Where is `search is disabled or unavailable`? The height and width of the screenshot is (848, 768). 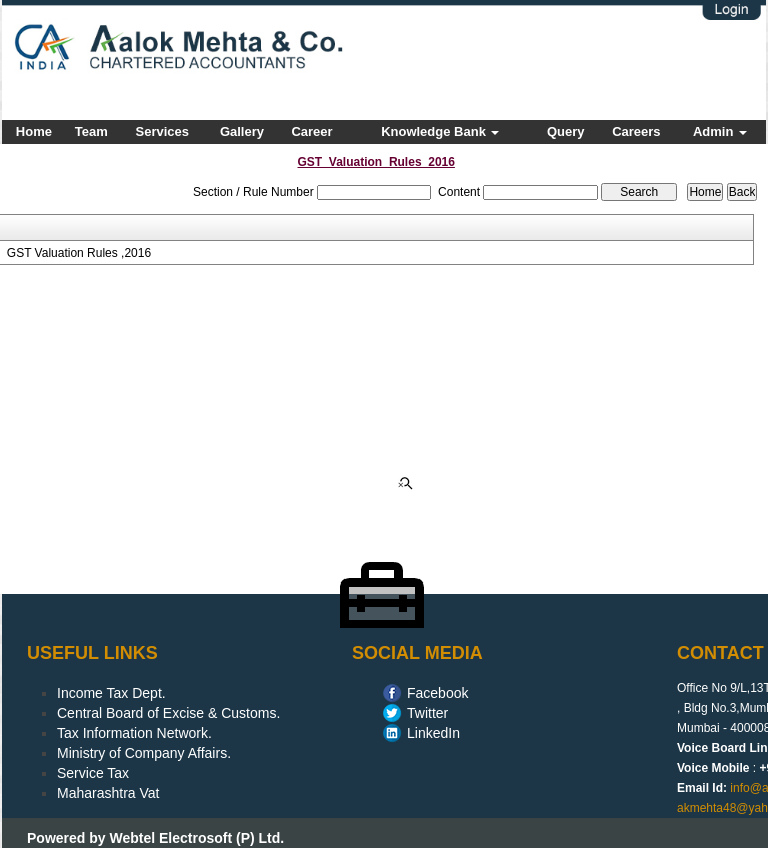
search is disabled or unavailable is located at coordinates (406, 483).